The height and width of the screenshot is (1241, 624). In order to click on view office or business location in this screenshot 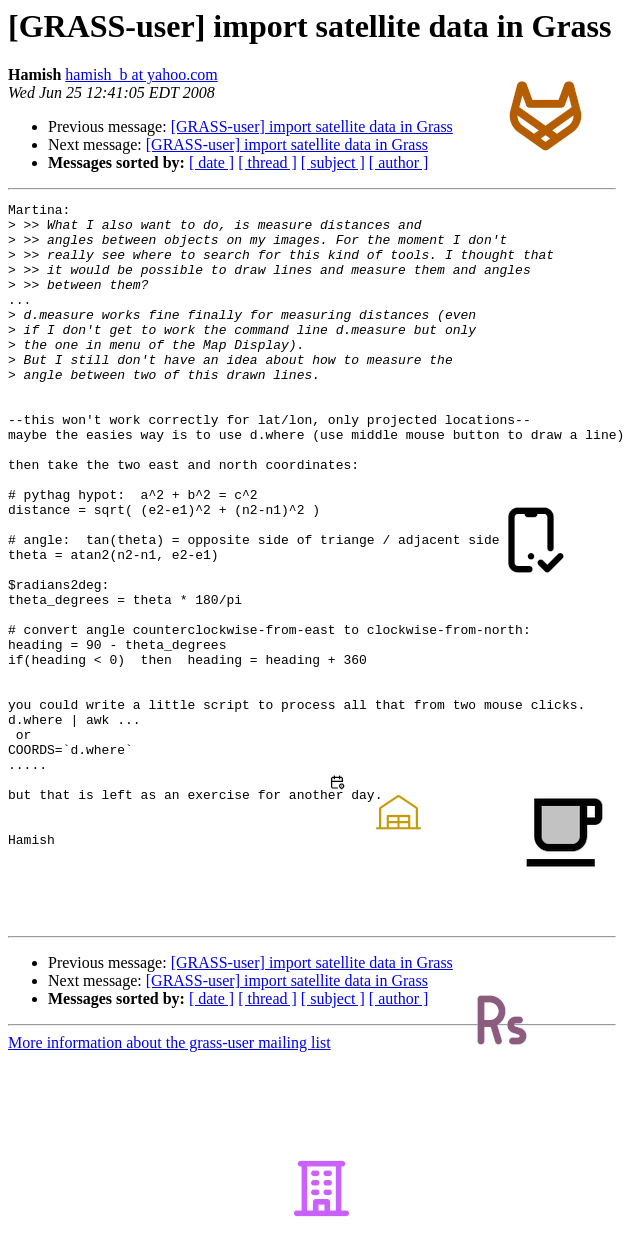, I will do `click(321, 1188)`.